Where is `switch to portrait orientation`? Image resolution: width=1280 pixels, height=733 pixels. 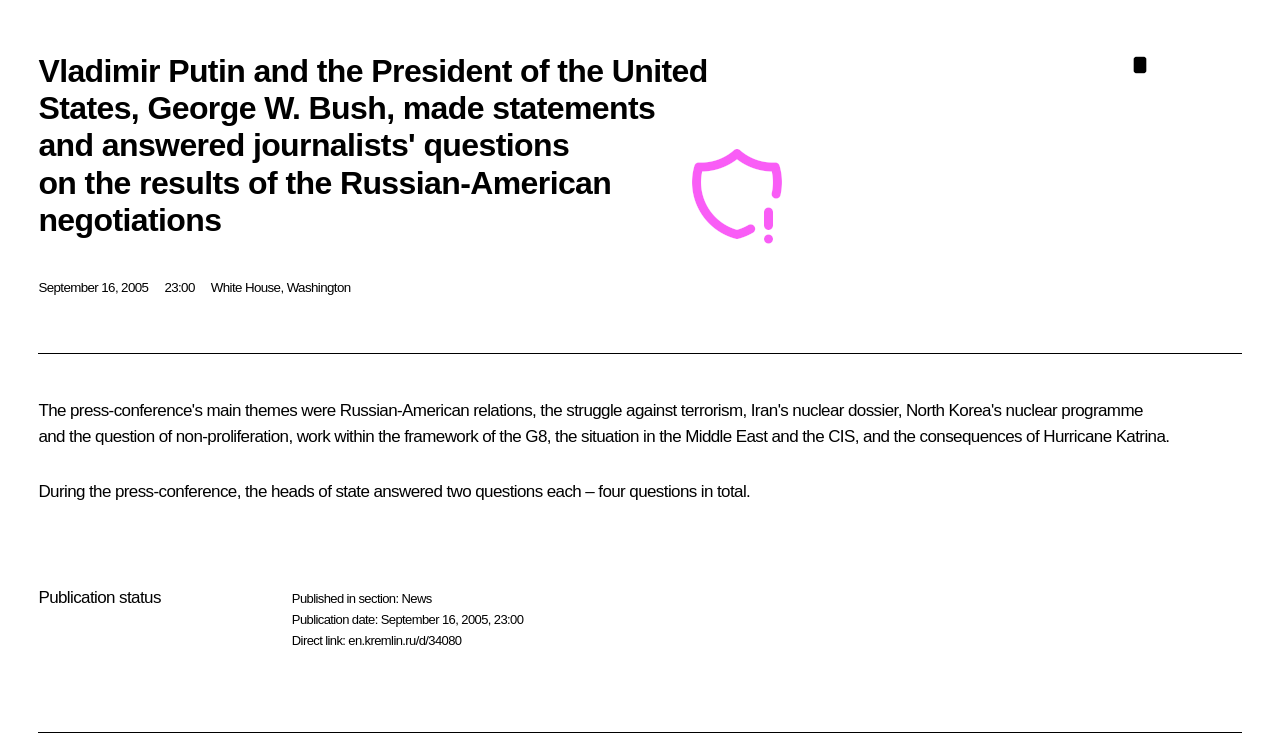
switch to portrait orientation is located at coordinates (1140, 65).